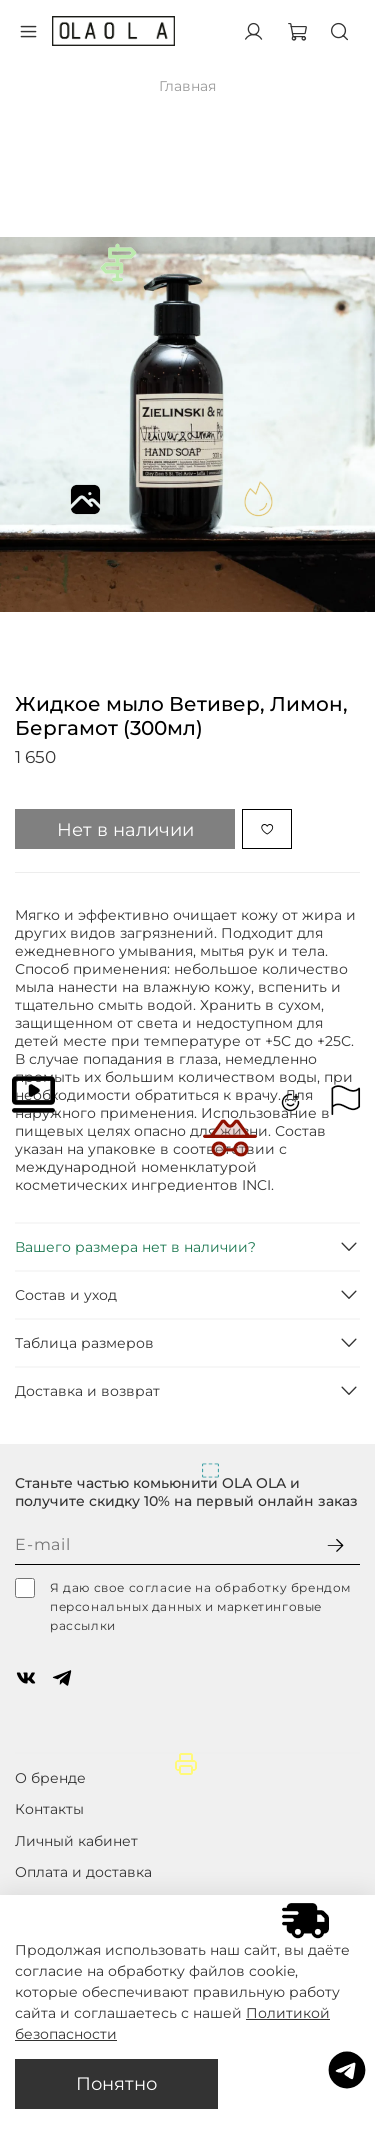 The height and width of the screenshot is (2139, 375). I want to click on flag or report content, so click(344, 1099).